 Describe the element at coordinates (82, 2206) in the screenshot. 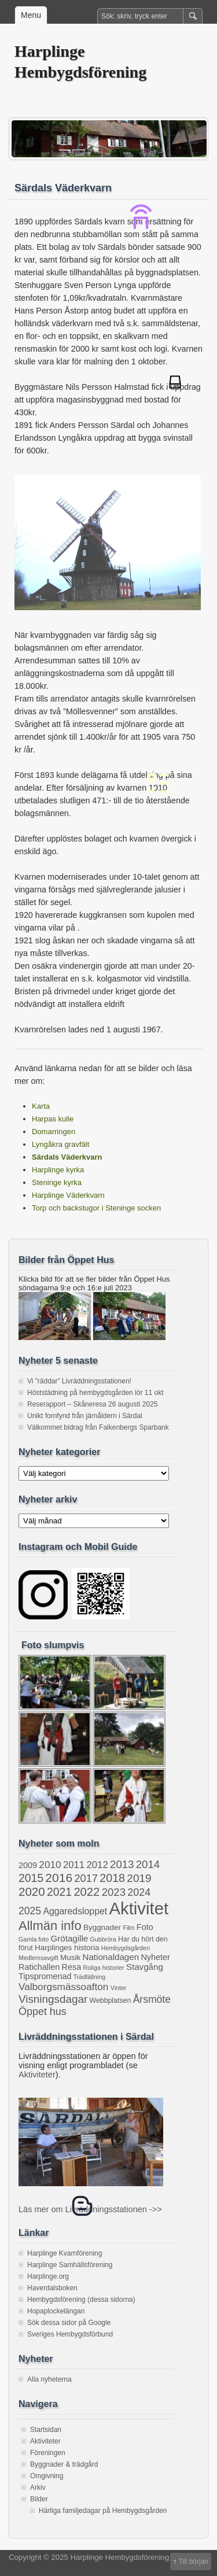

I see `open Blogger app` at that location.